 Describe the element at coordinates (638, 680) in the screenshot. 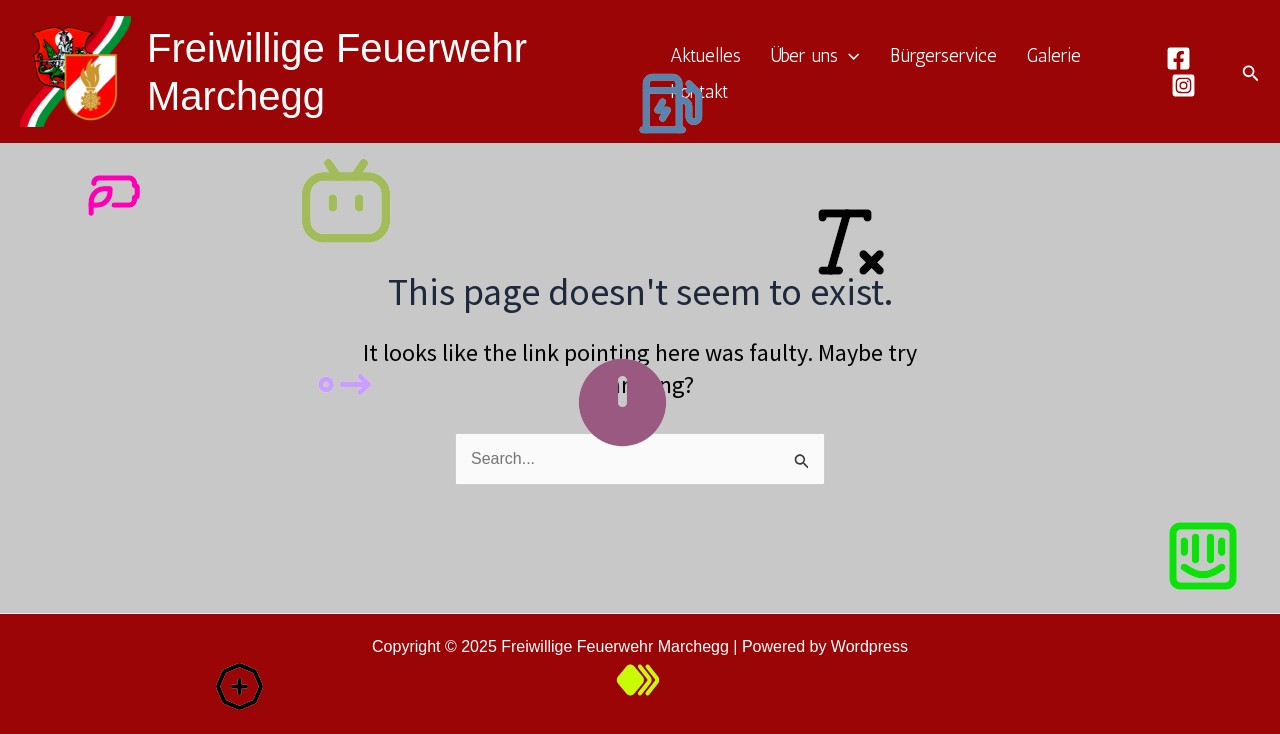

I see `access animation keyframes` at that location.